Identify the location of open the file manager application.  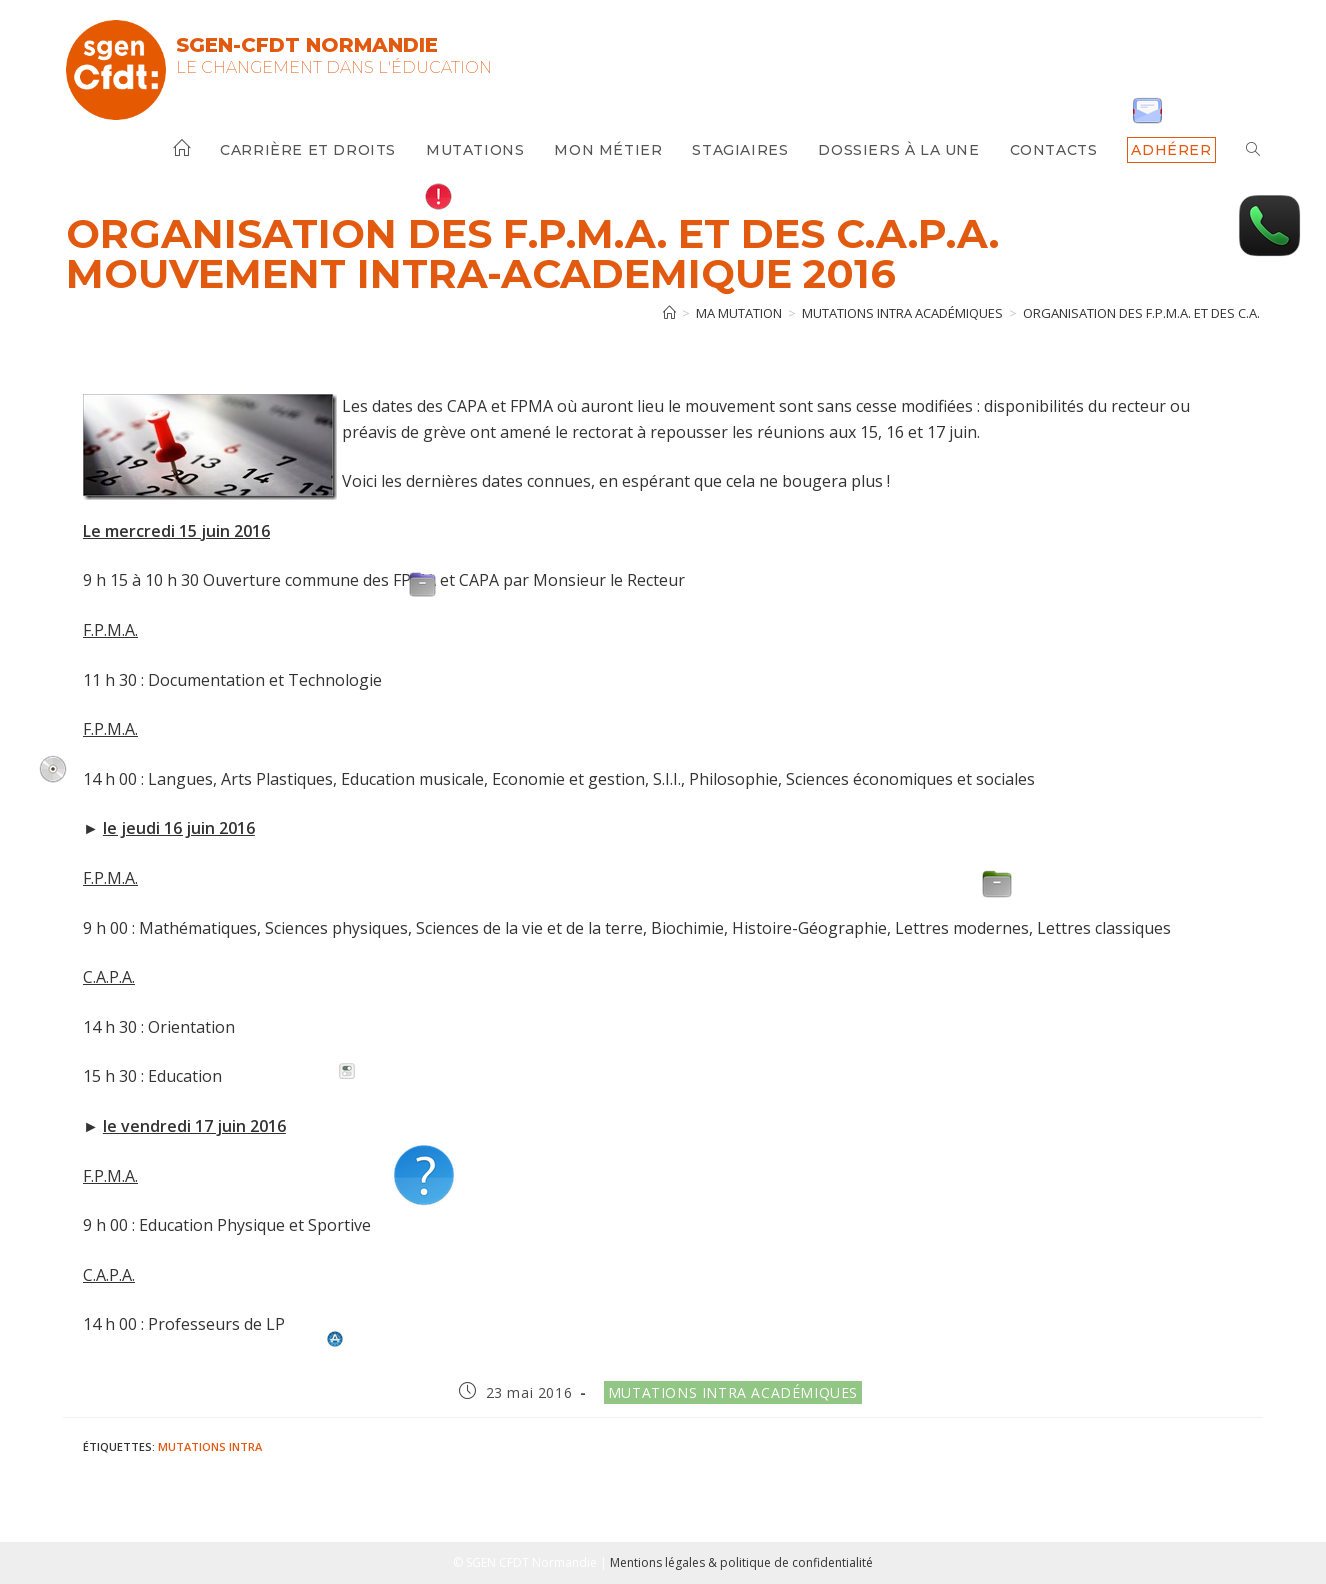
(422, 584).